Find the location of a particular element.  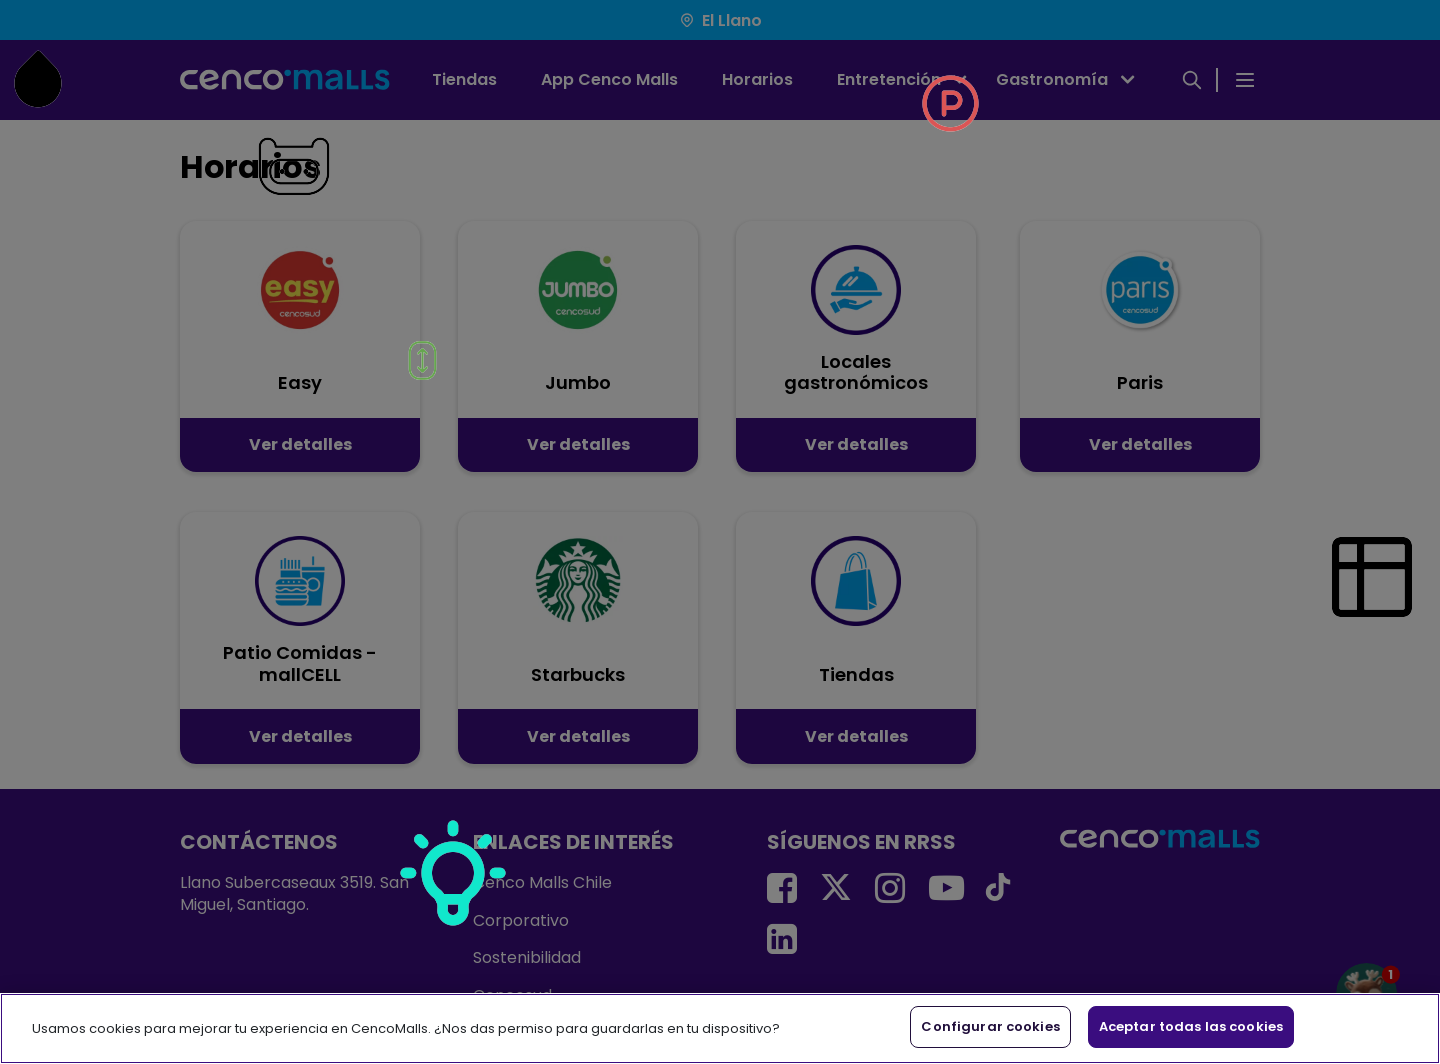

scroll up or down on the page is located at coordinates (422, 360).